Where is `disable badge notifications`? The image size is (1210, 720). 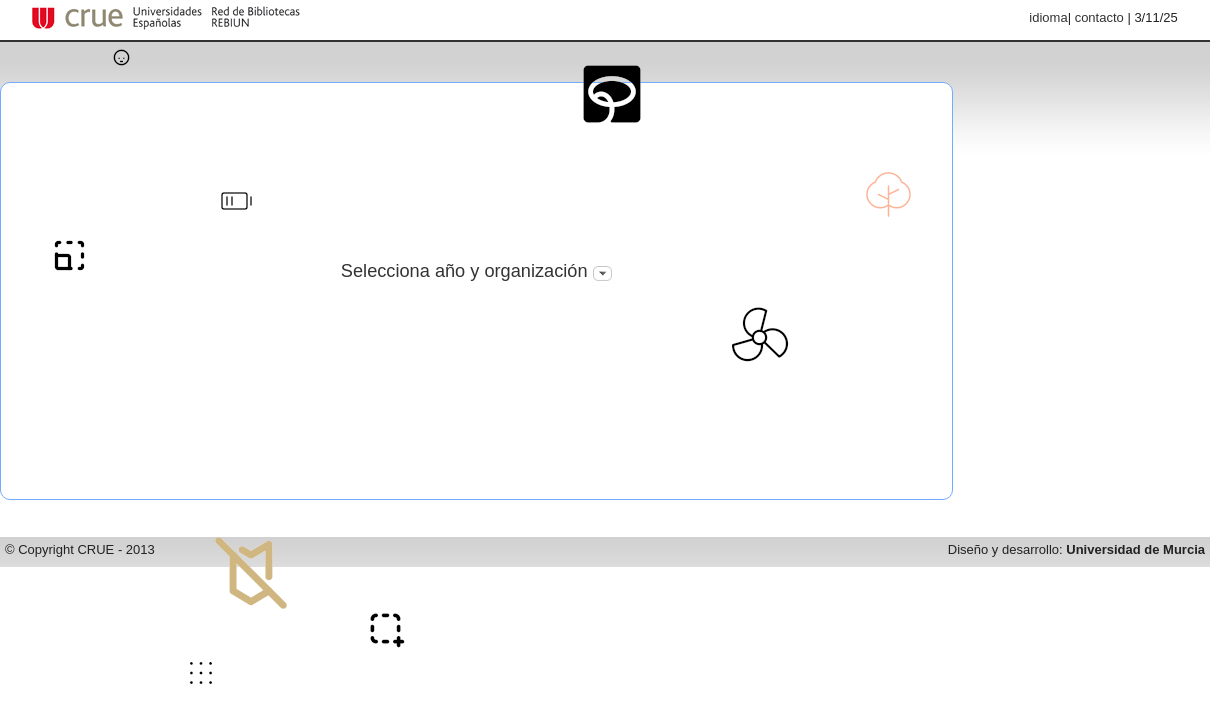 disable badge notifications is located at coordinates (251, 573).